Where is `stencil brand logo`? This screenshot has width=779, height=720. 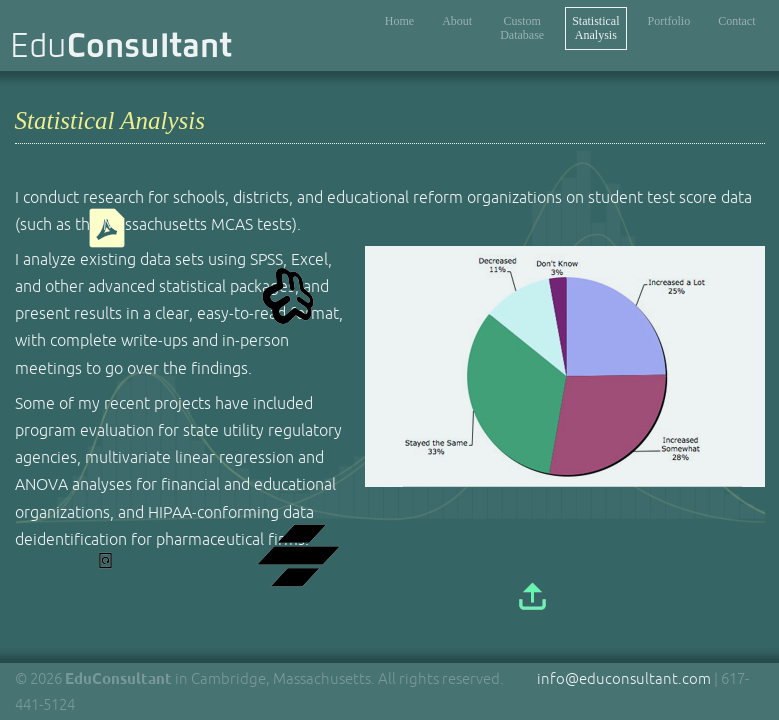 stencil brand logo is located at coordinates (298, 555).